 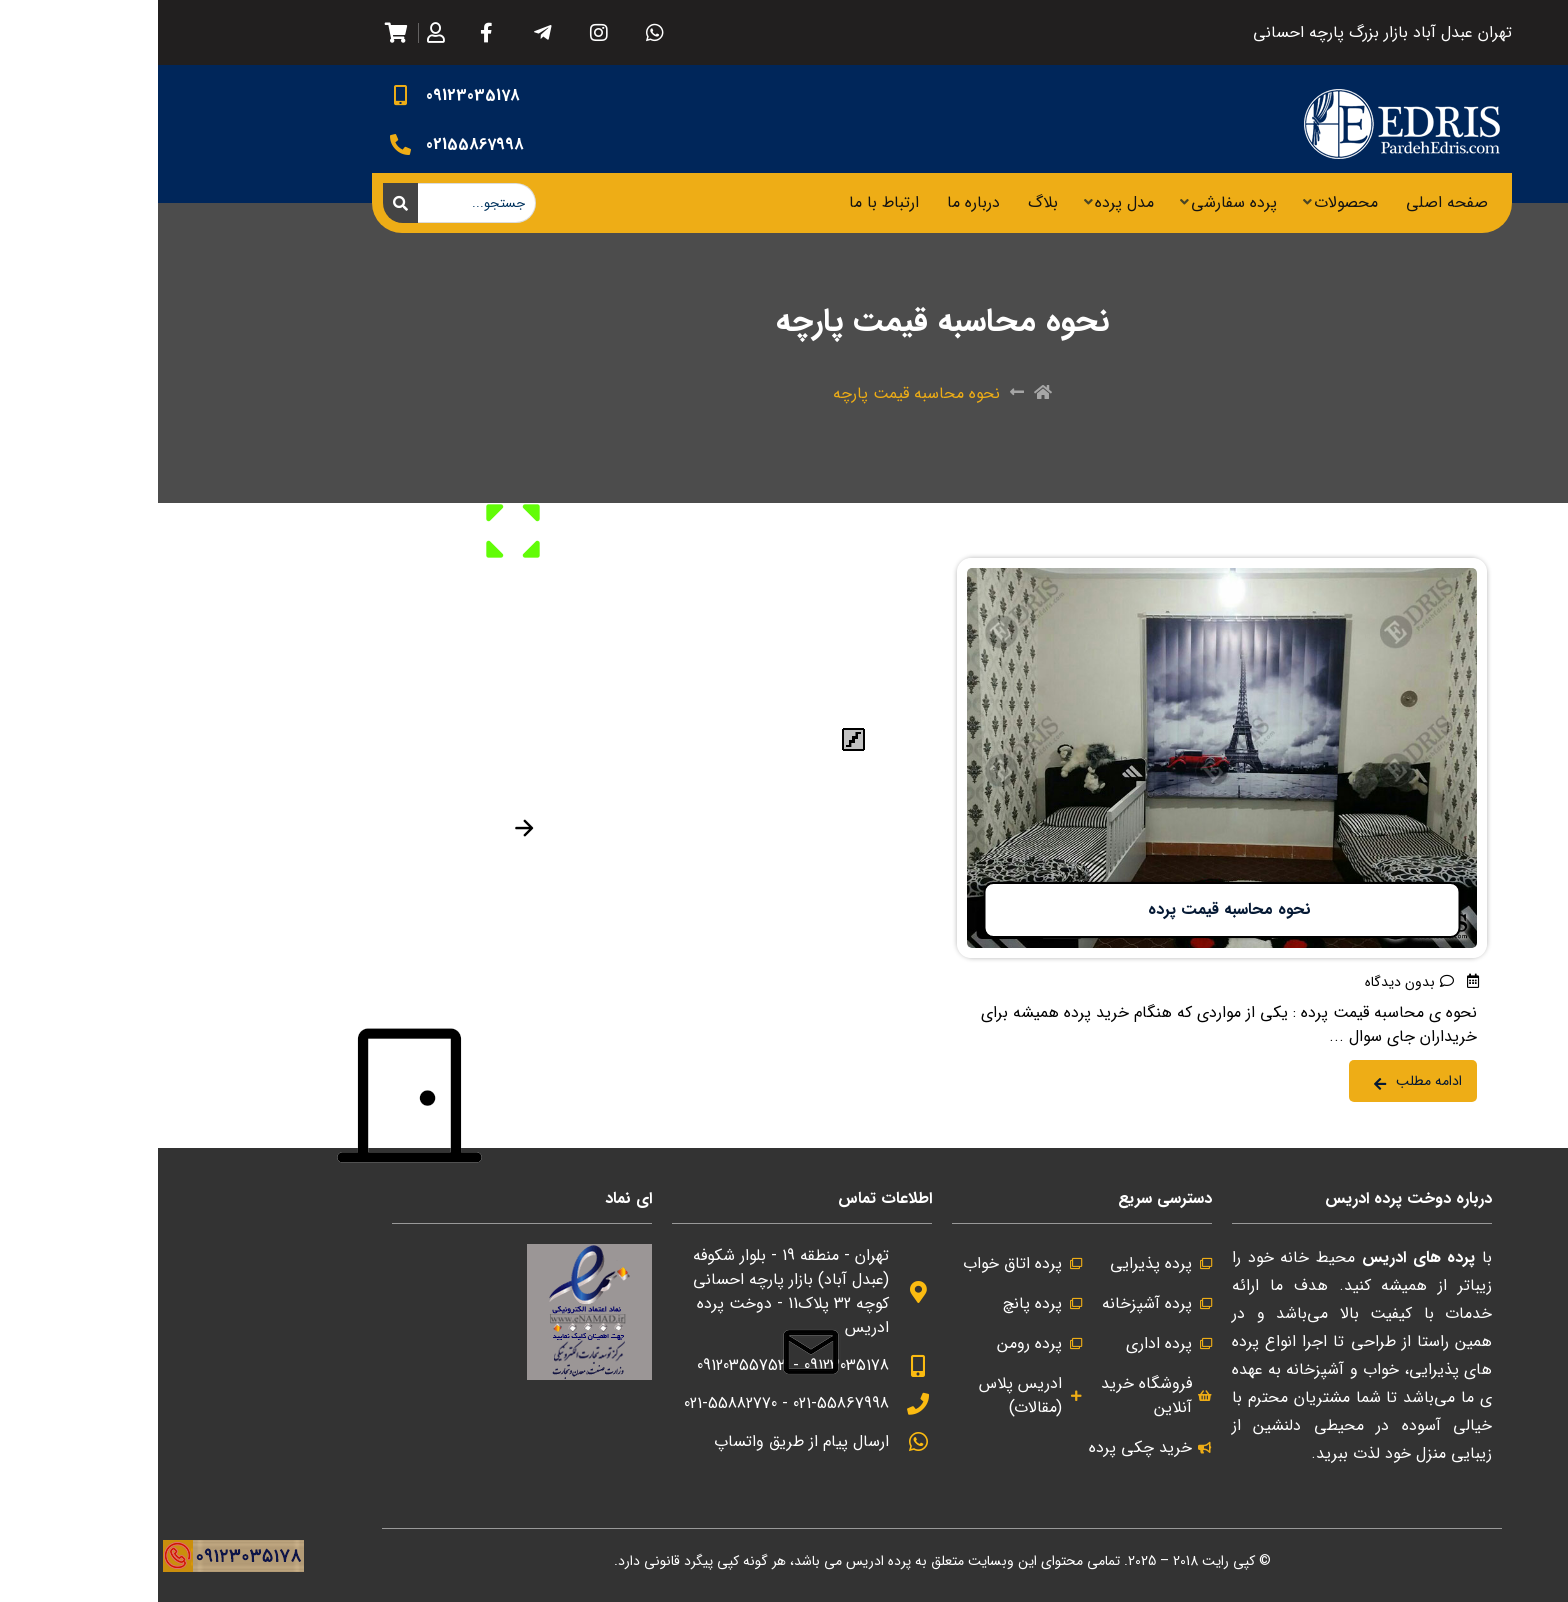 I want to click on exit or log out of the application, so click(x=409, y=1095).